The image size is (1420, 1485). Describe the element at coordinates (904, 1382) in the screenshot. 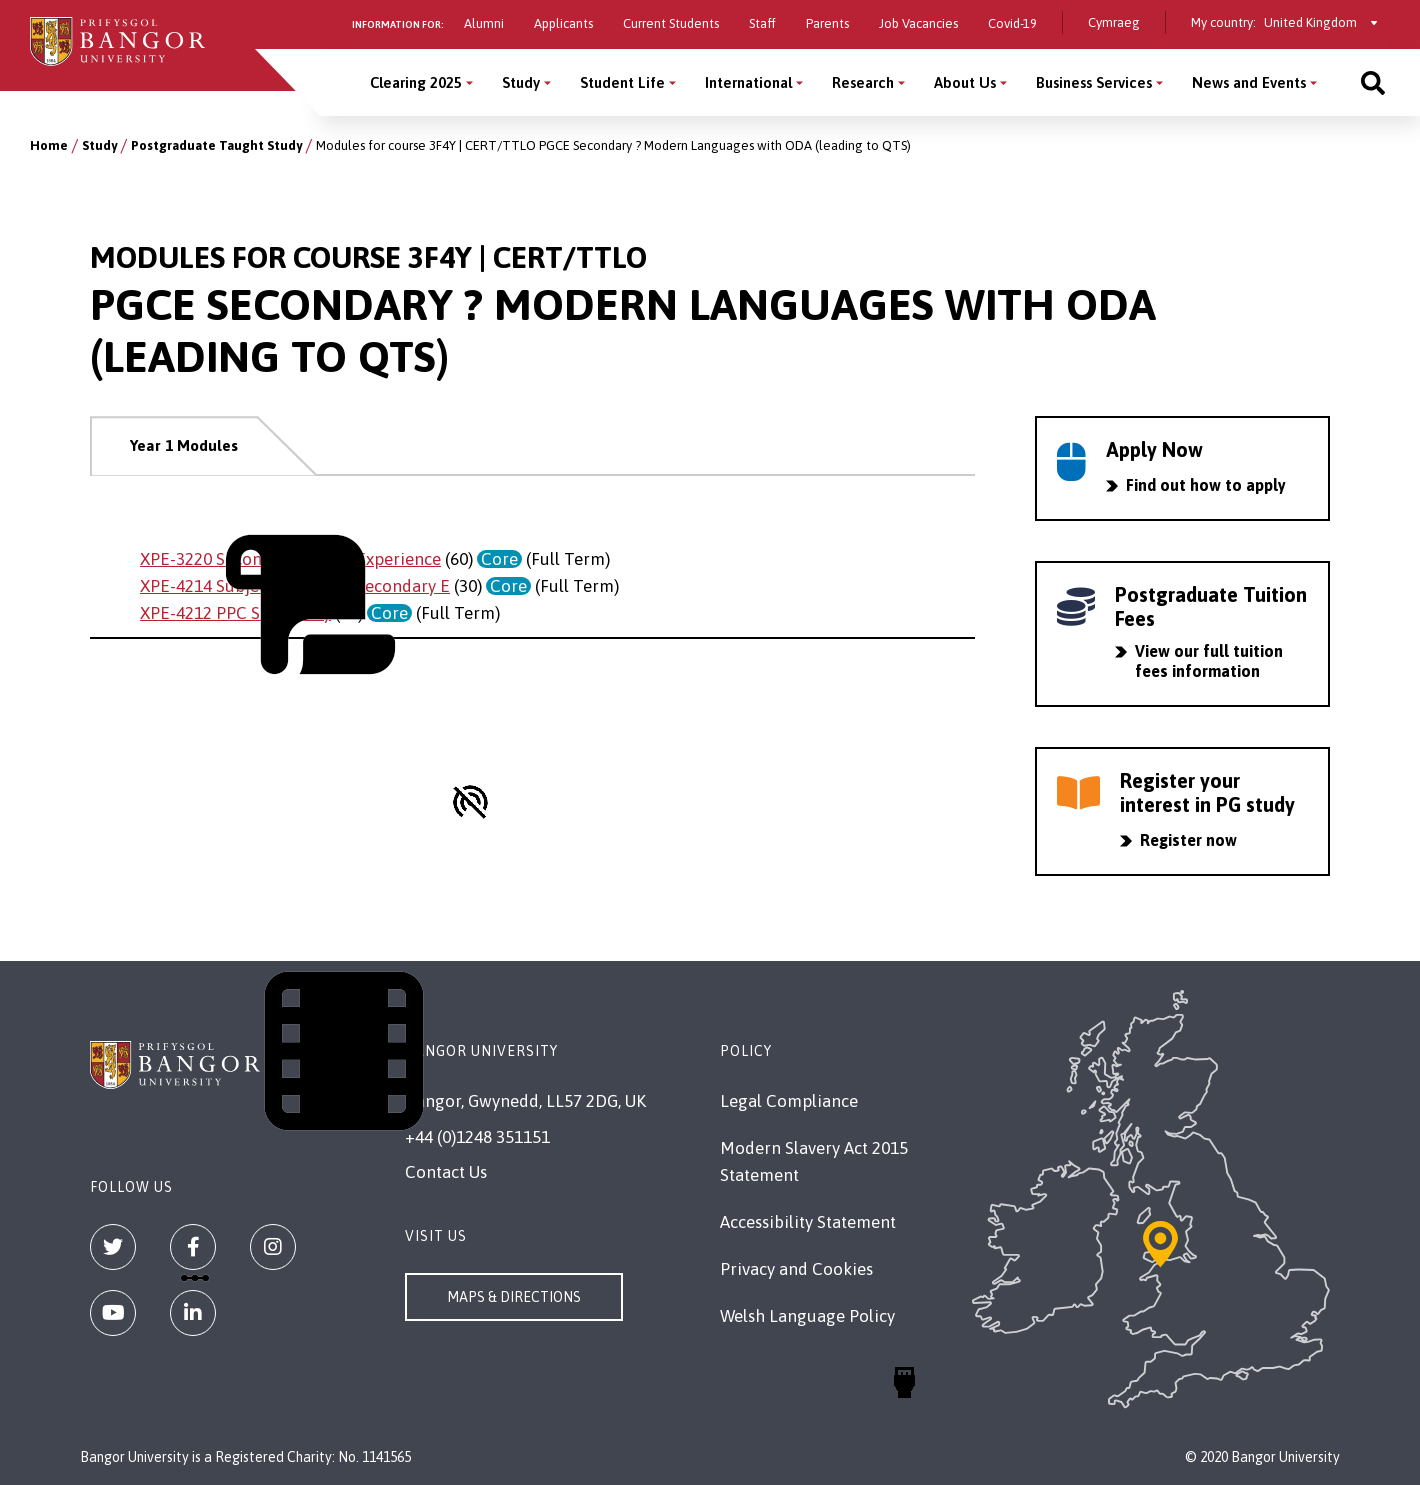

I see `configure HDMI input settings` at that location.